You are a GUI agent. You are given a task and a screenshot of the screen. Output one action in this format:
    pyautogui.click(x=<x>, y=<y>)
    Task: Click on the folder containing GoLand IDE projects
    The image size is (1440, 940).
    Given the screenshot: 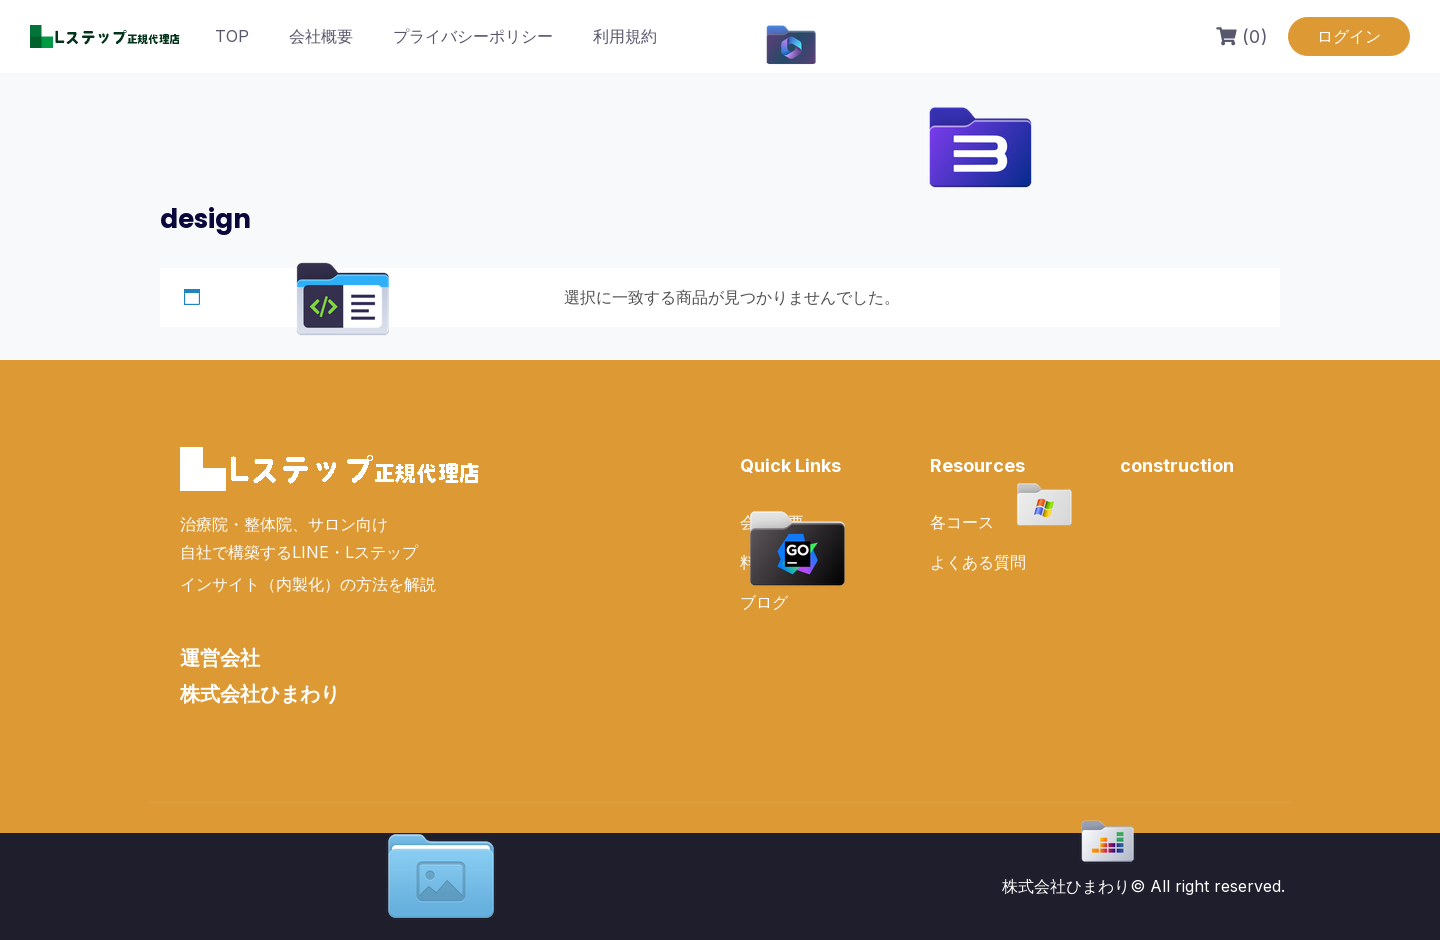 What is the action you would take?
    pyautogui.click(x=797, y=551)
    